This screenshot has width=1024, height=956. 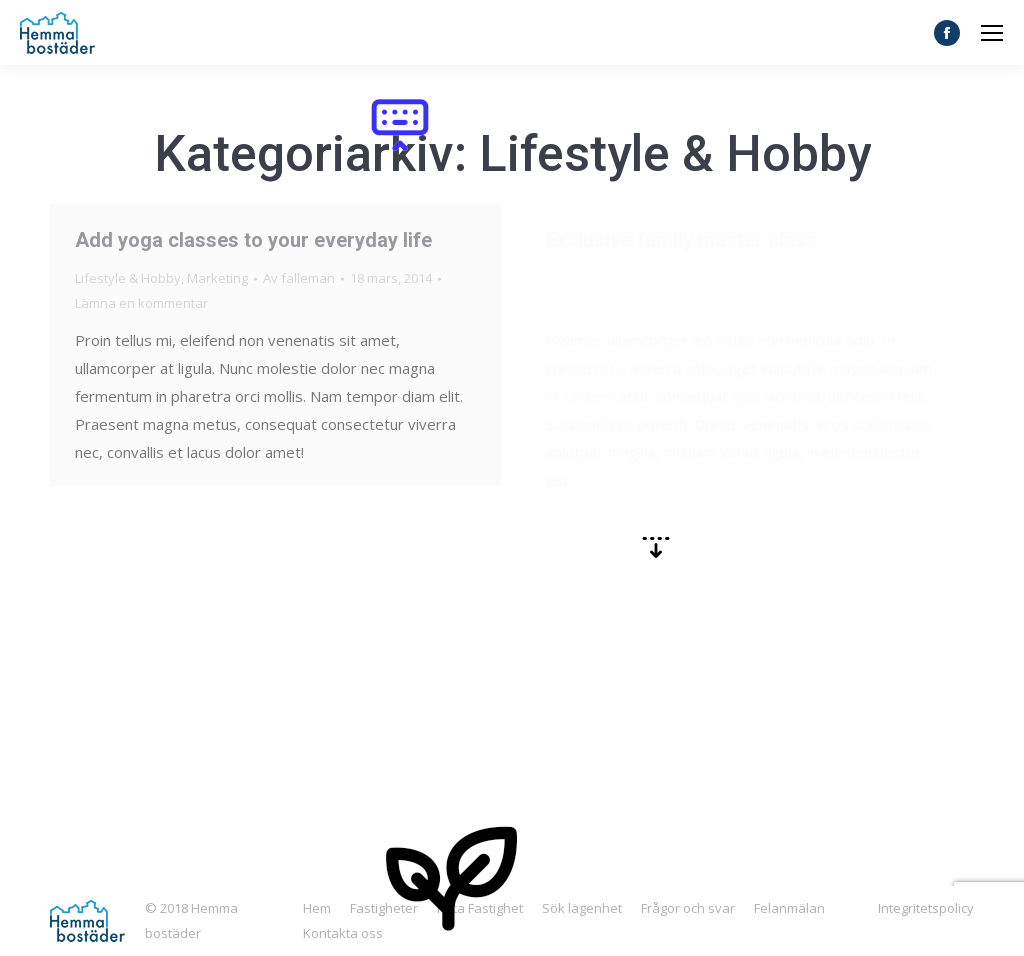 I want to click on expand collapsed content below, so click(x=656, y=546).